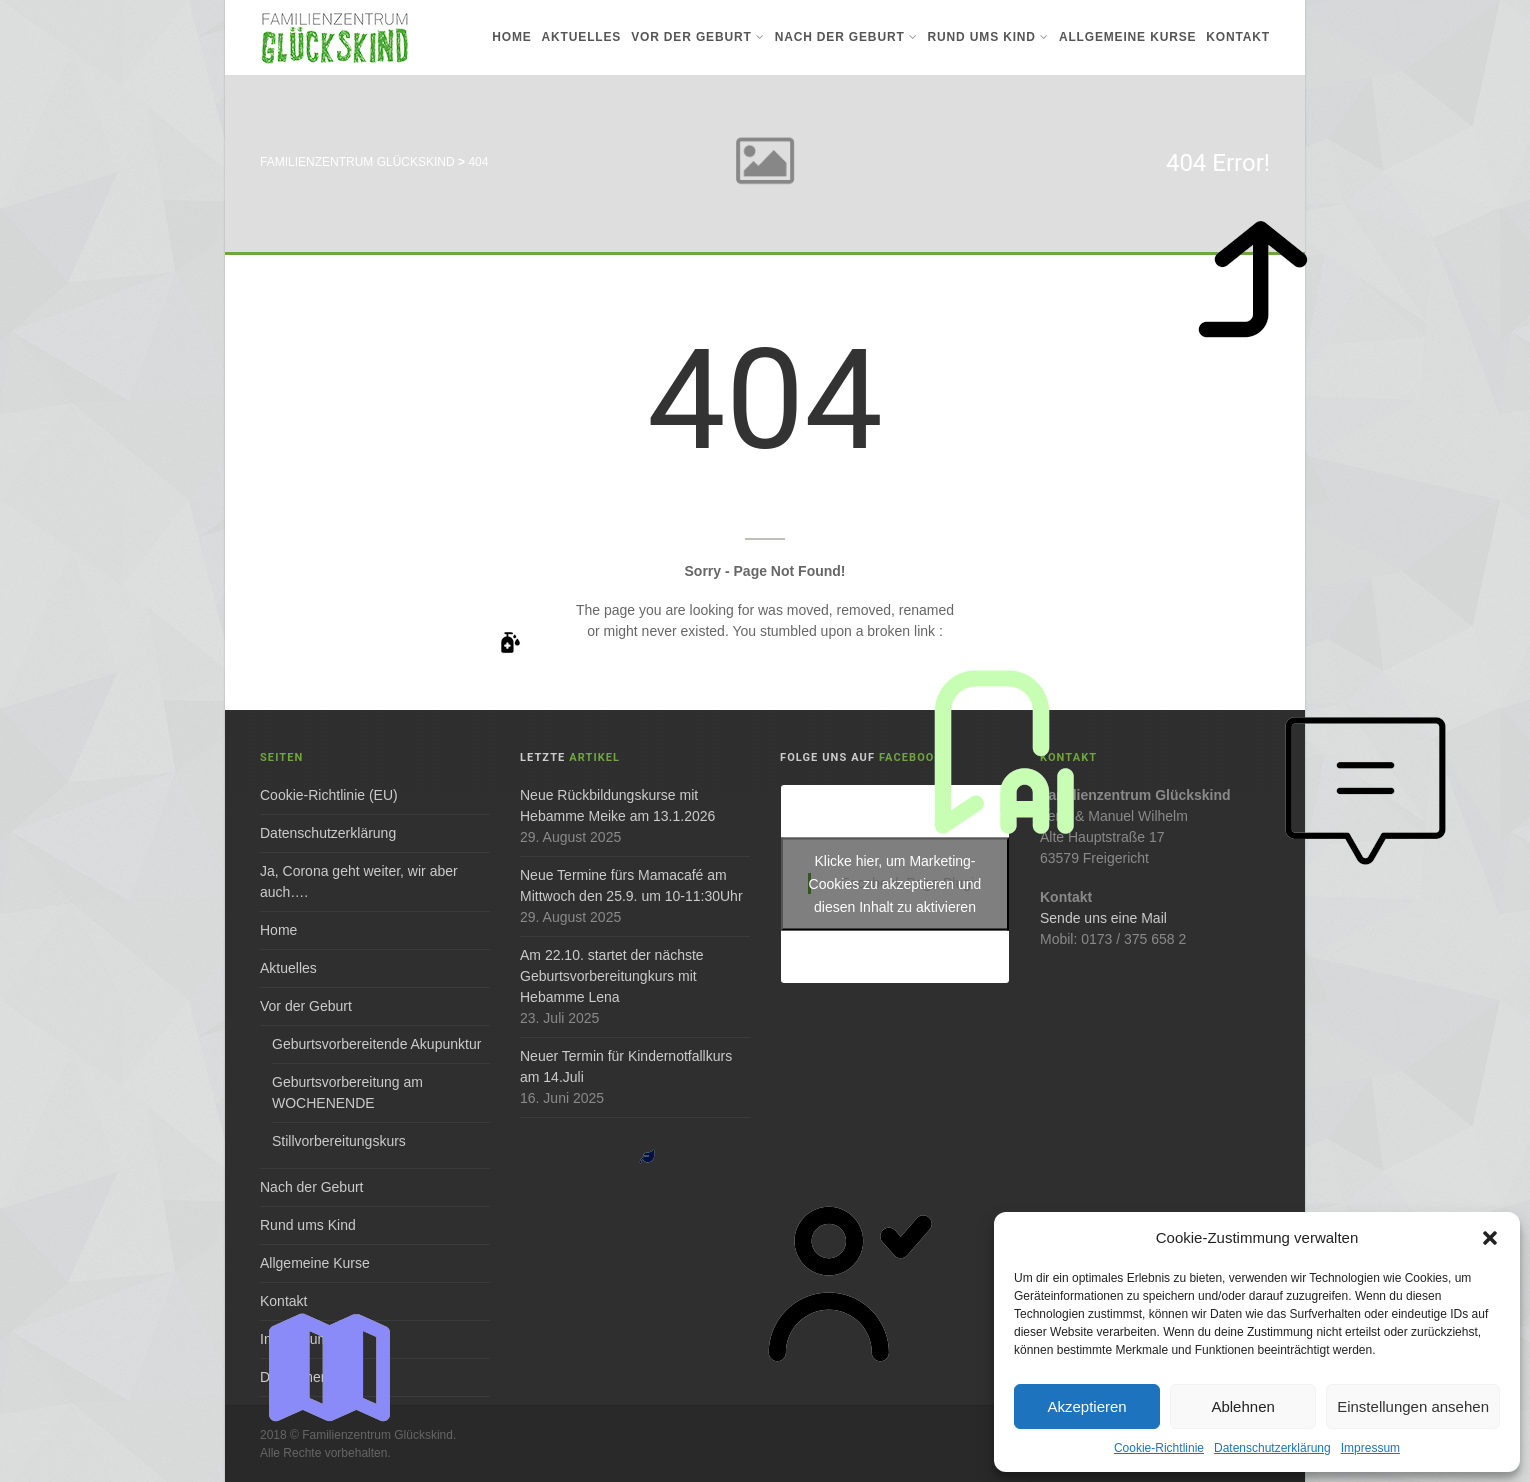  I want to click on navigate forward and up in a hierarchy, so click(1253, 283).